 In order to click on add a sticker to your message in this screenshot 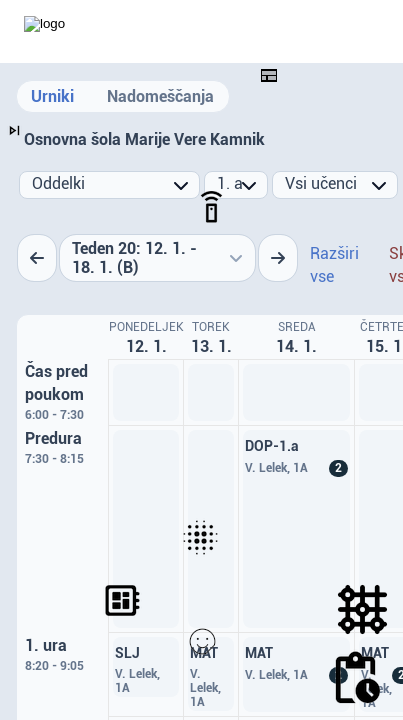, I will do `click(202, 641)`.